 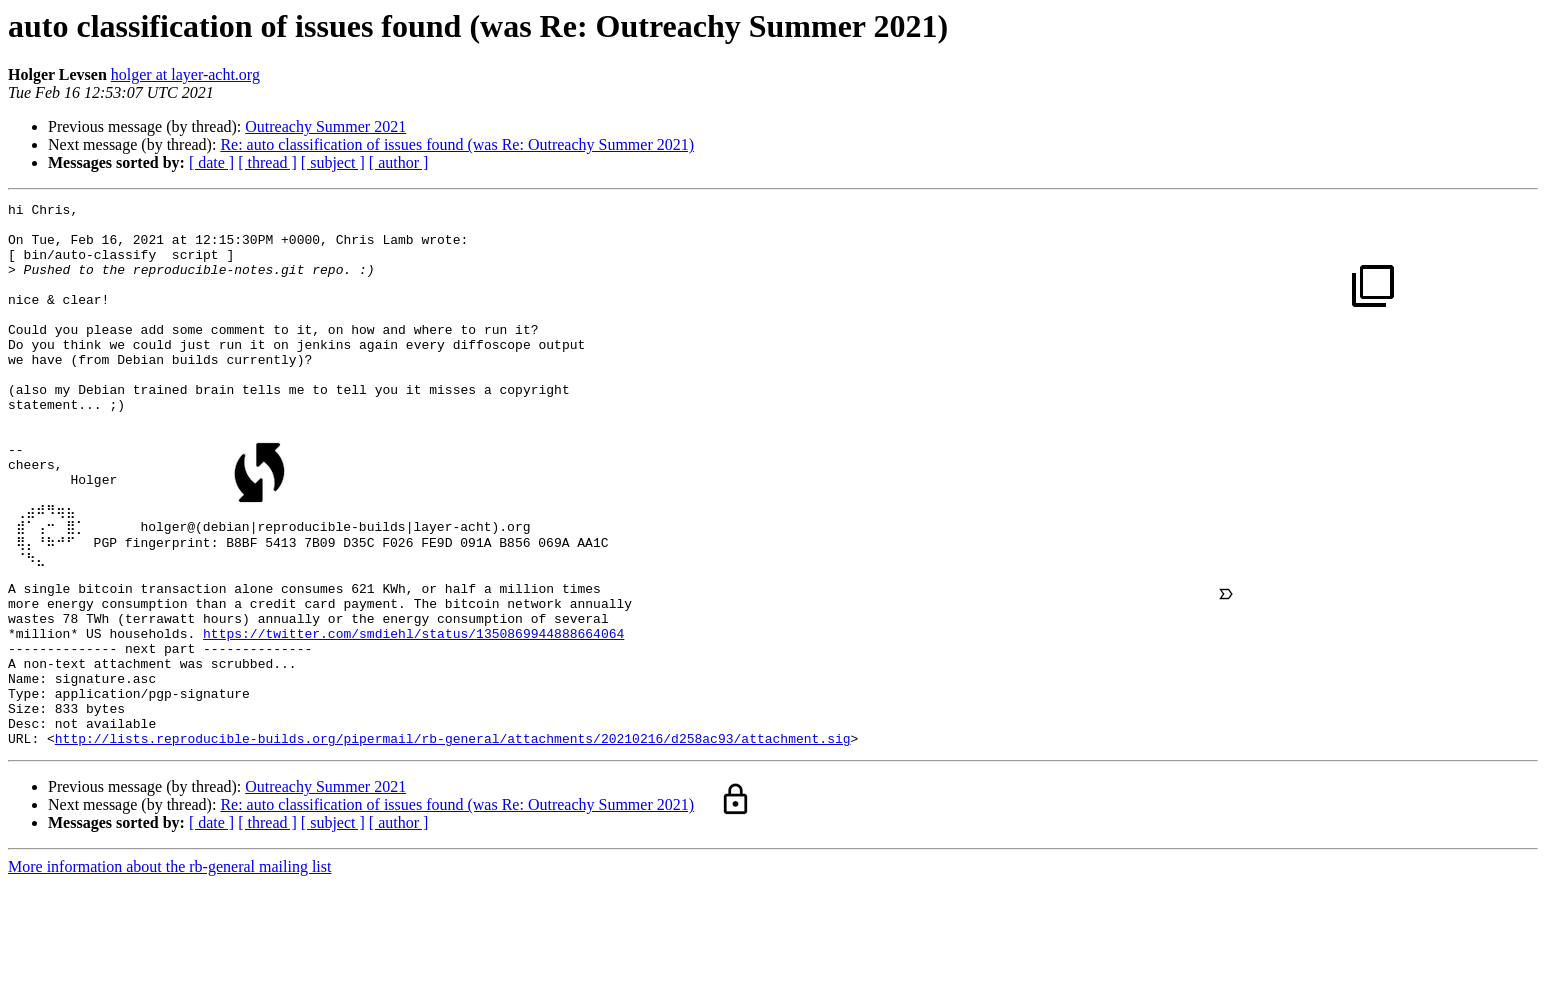 I want to click on initiate wifi protected setup (WPS) connection, so click(x=259, y=472).